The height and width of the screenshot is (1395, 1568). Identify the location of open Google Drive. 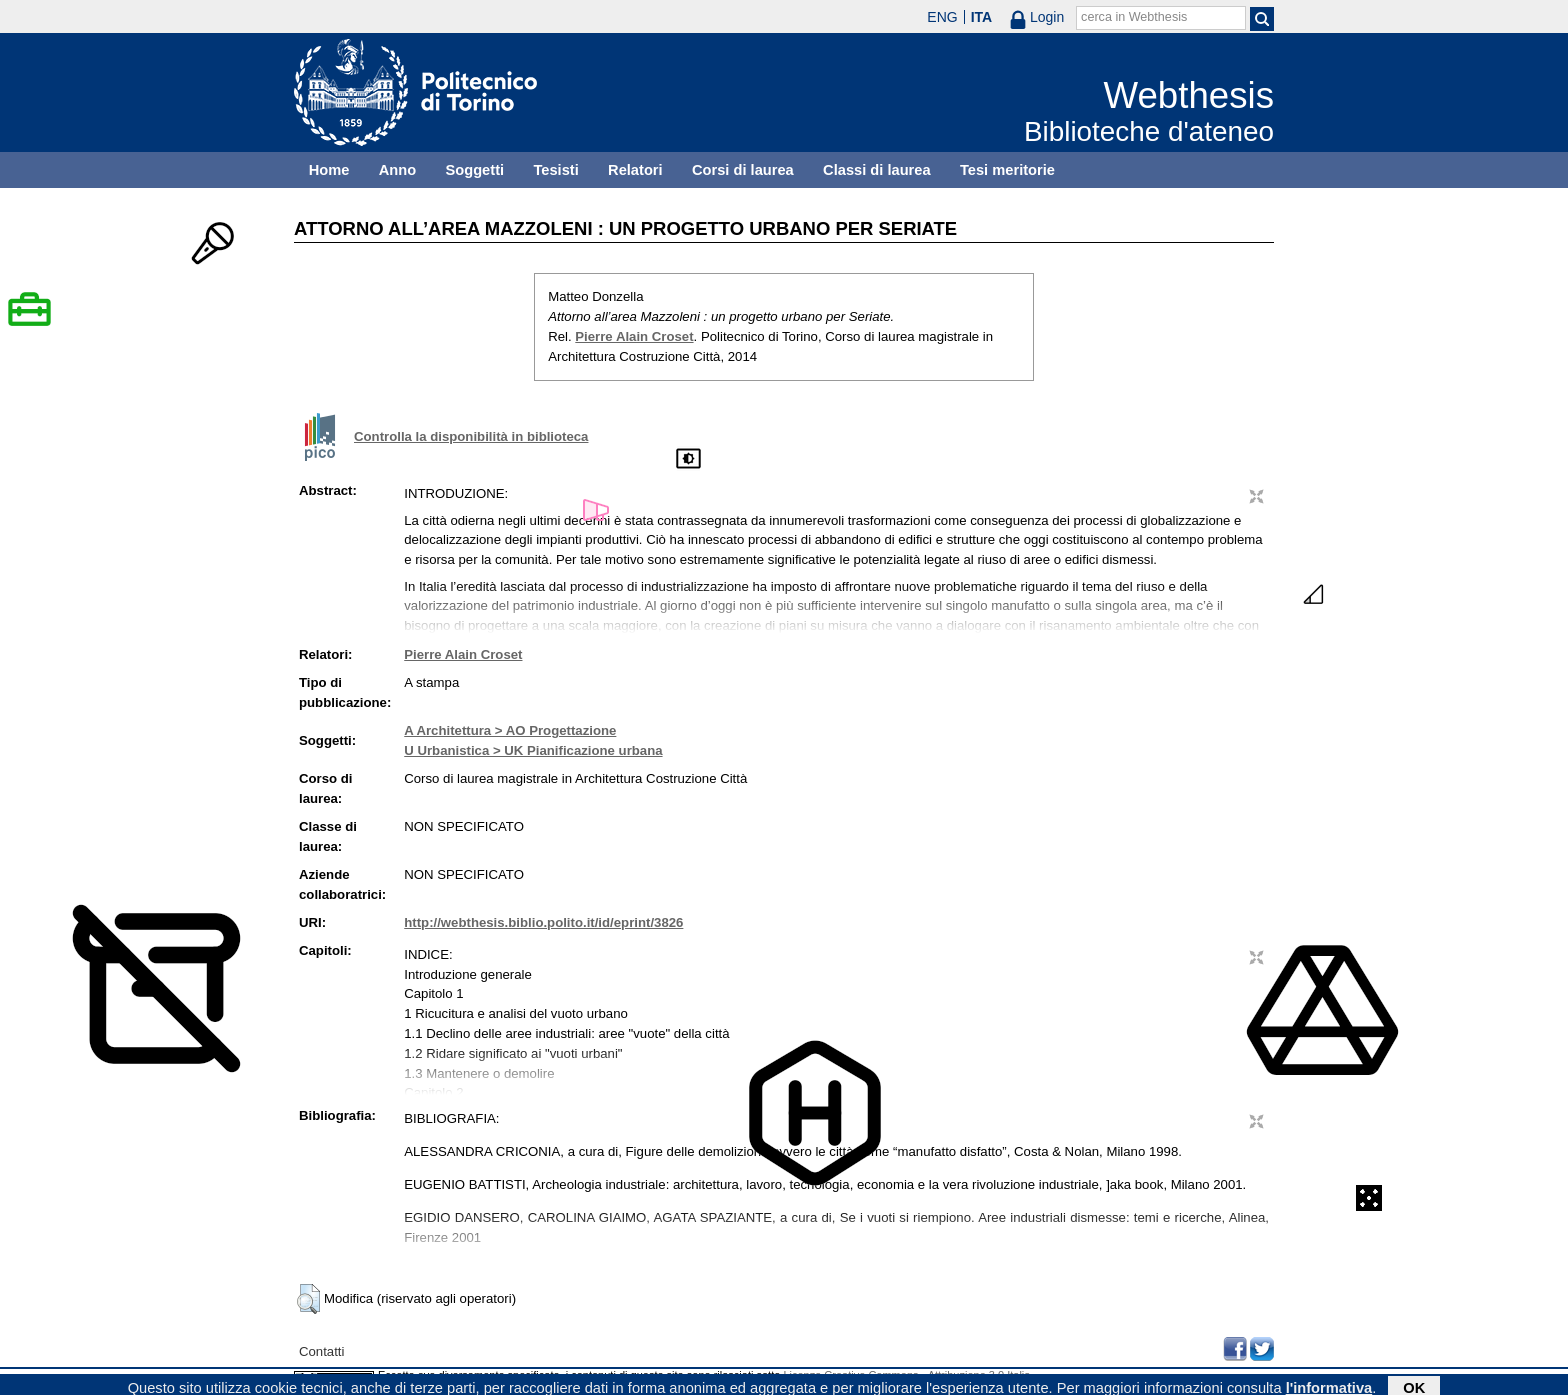
(1322, 1015).